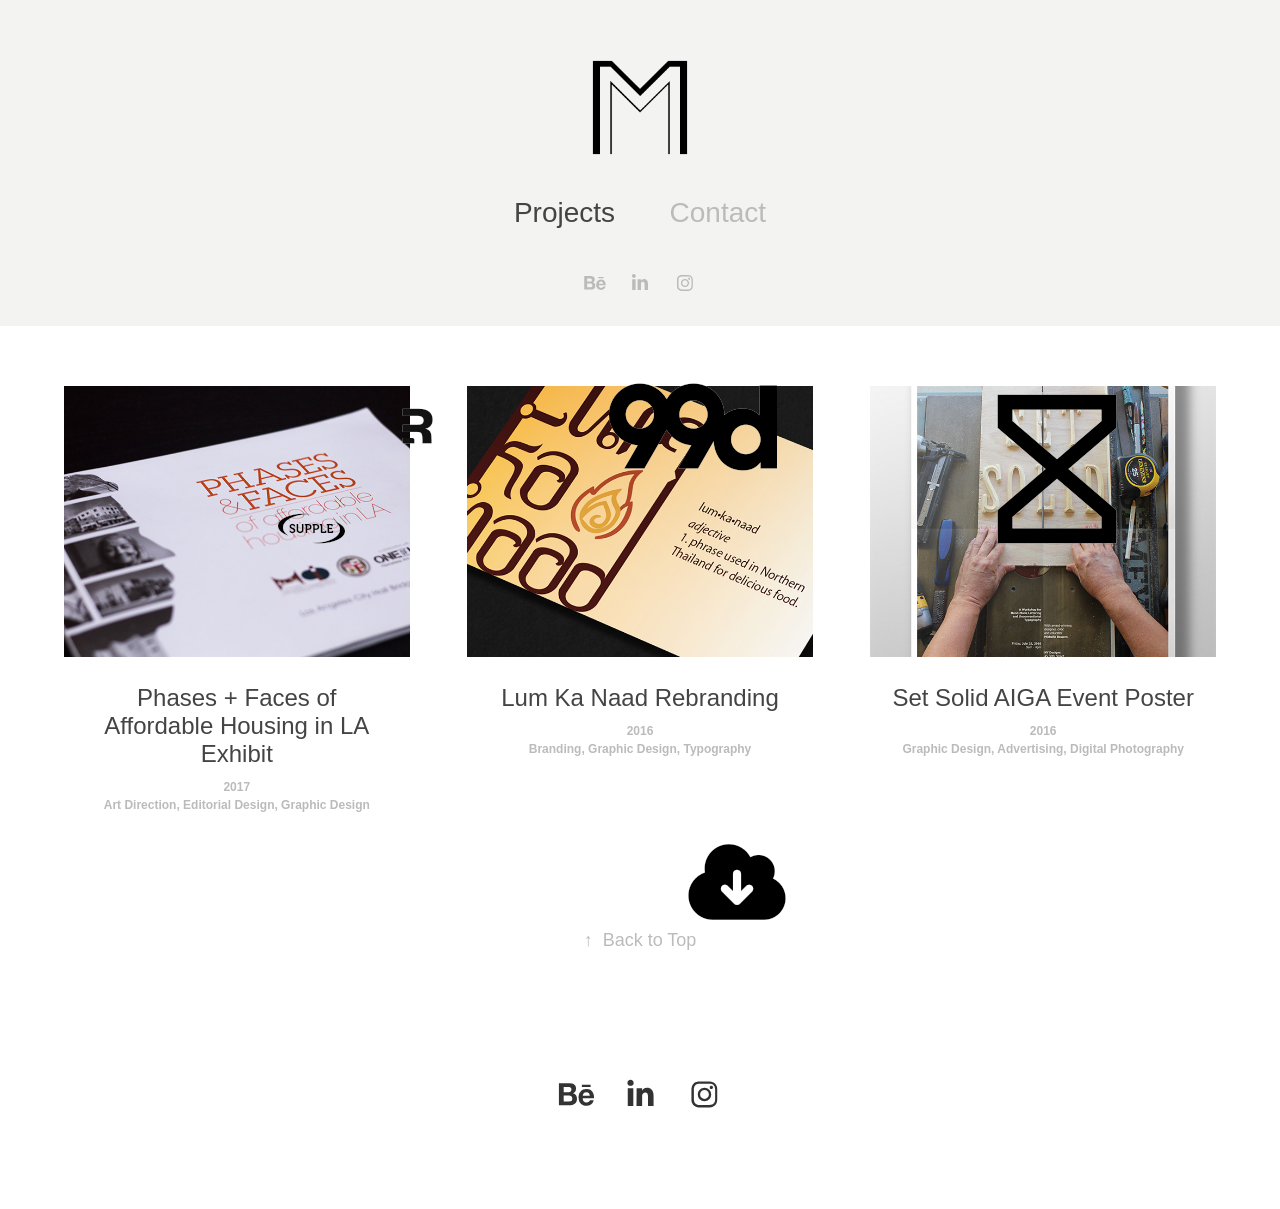 The width and height of the screenshot is (1280, 1209). Describe the element at coordinates (418, 428) in the screenshot. I see `remix run framework logo` at that location.